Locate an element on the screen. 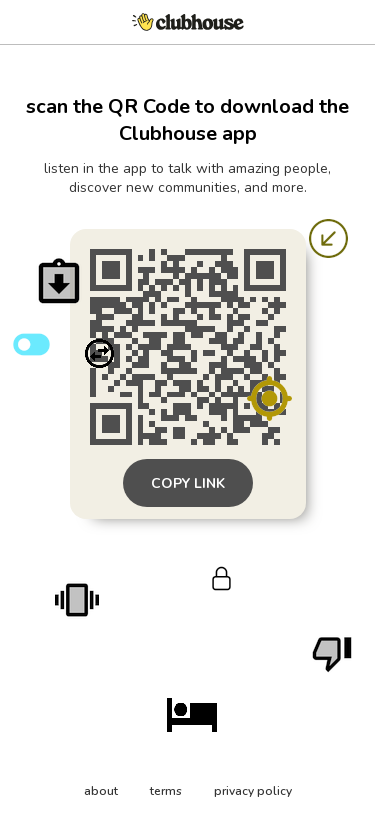  enable vibration mode on device is located at coordinates (77, 600).